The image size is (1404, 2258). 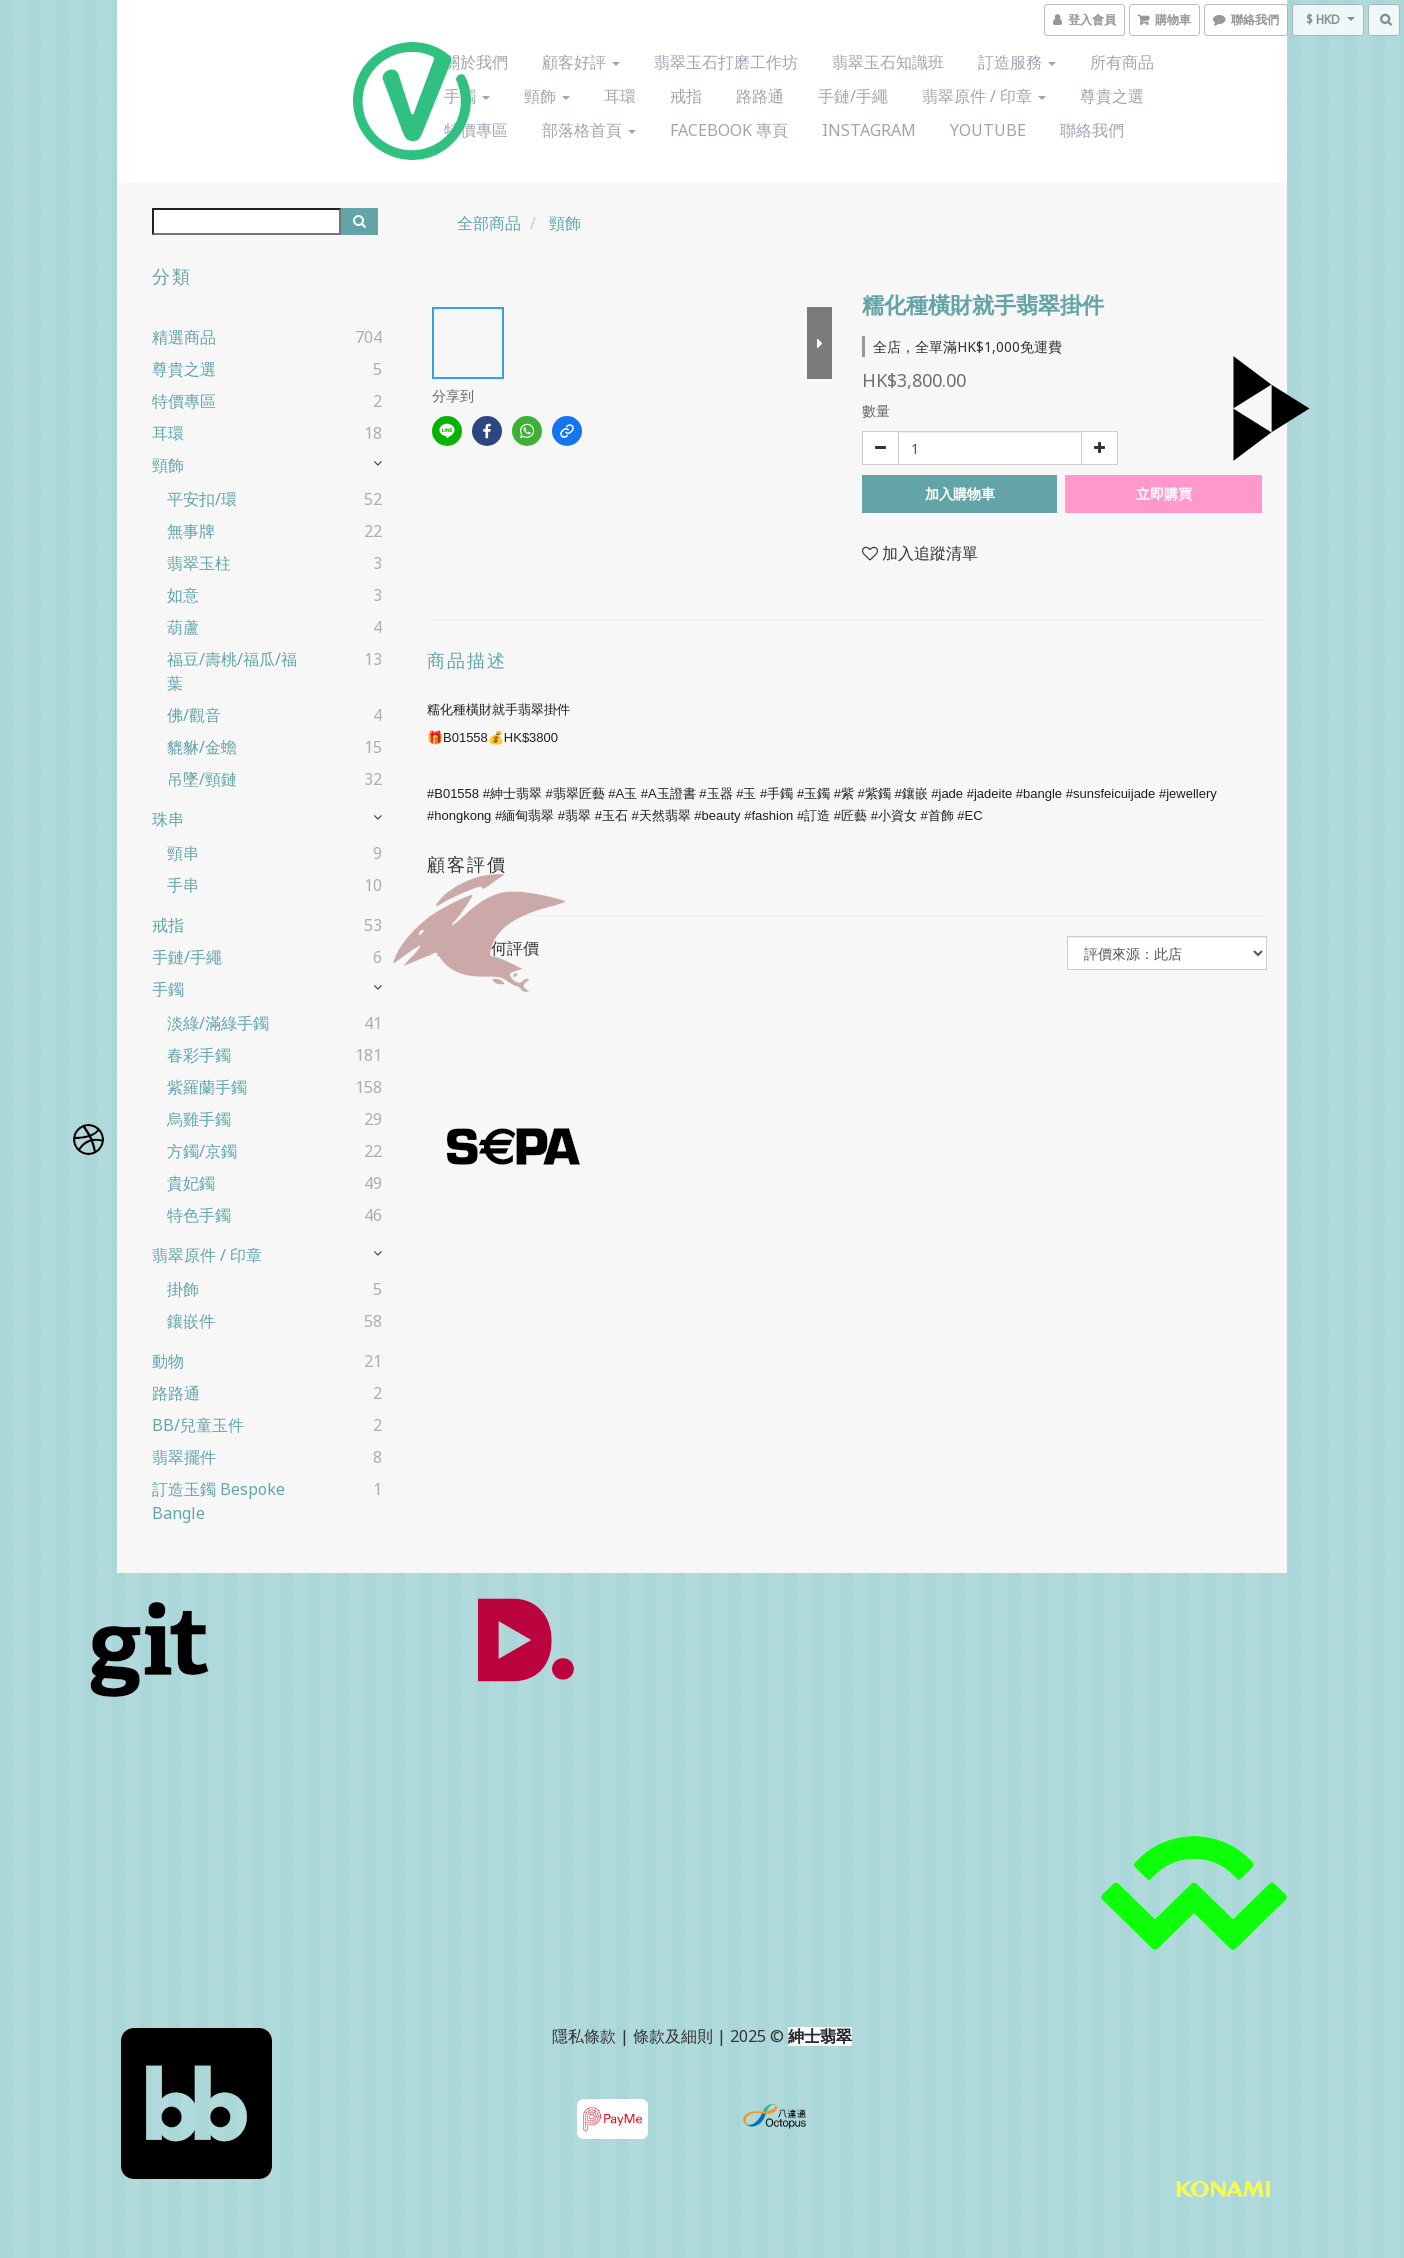 What do you see at coordinates (526, 1640) in the screenshot?
I see `open DTube video platform` at bounding box center [526, 1640].